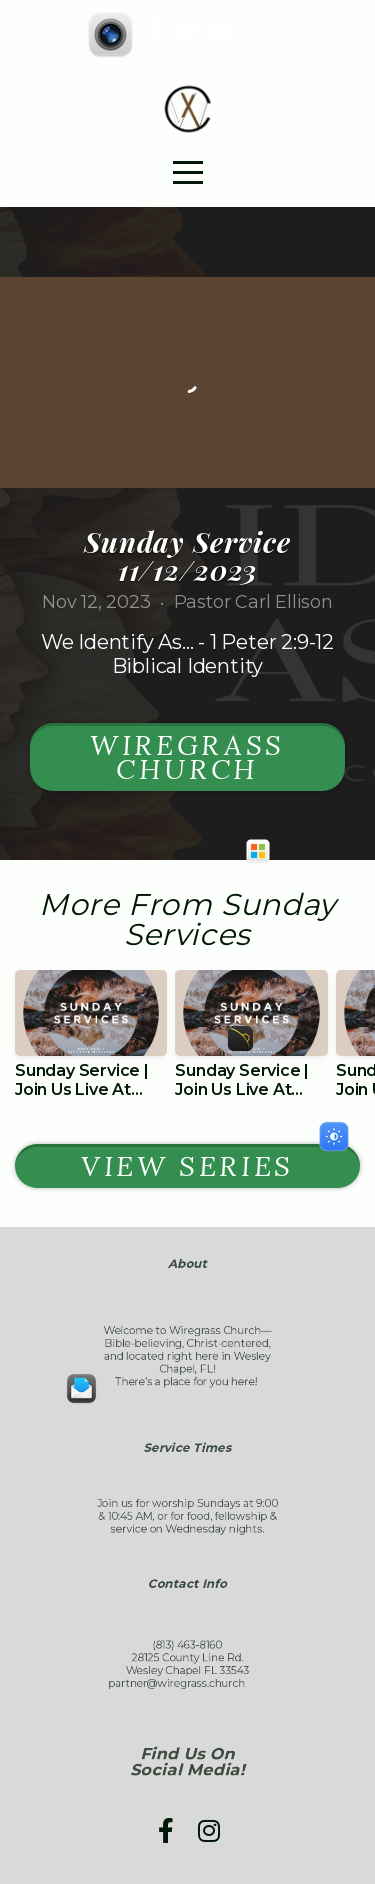  Describe the element at coordinates (334, 1137) in the screenshot. I see `adjust night shift or blue light settings` at that location.